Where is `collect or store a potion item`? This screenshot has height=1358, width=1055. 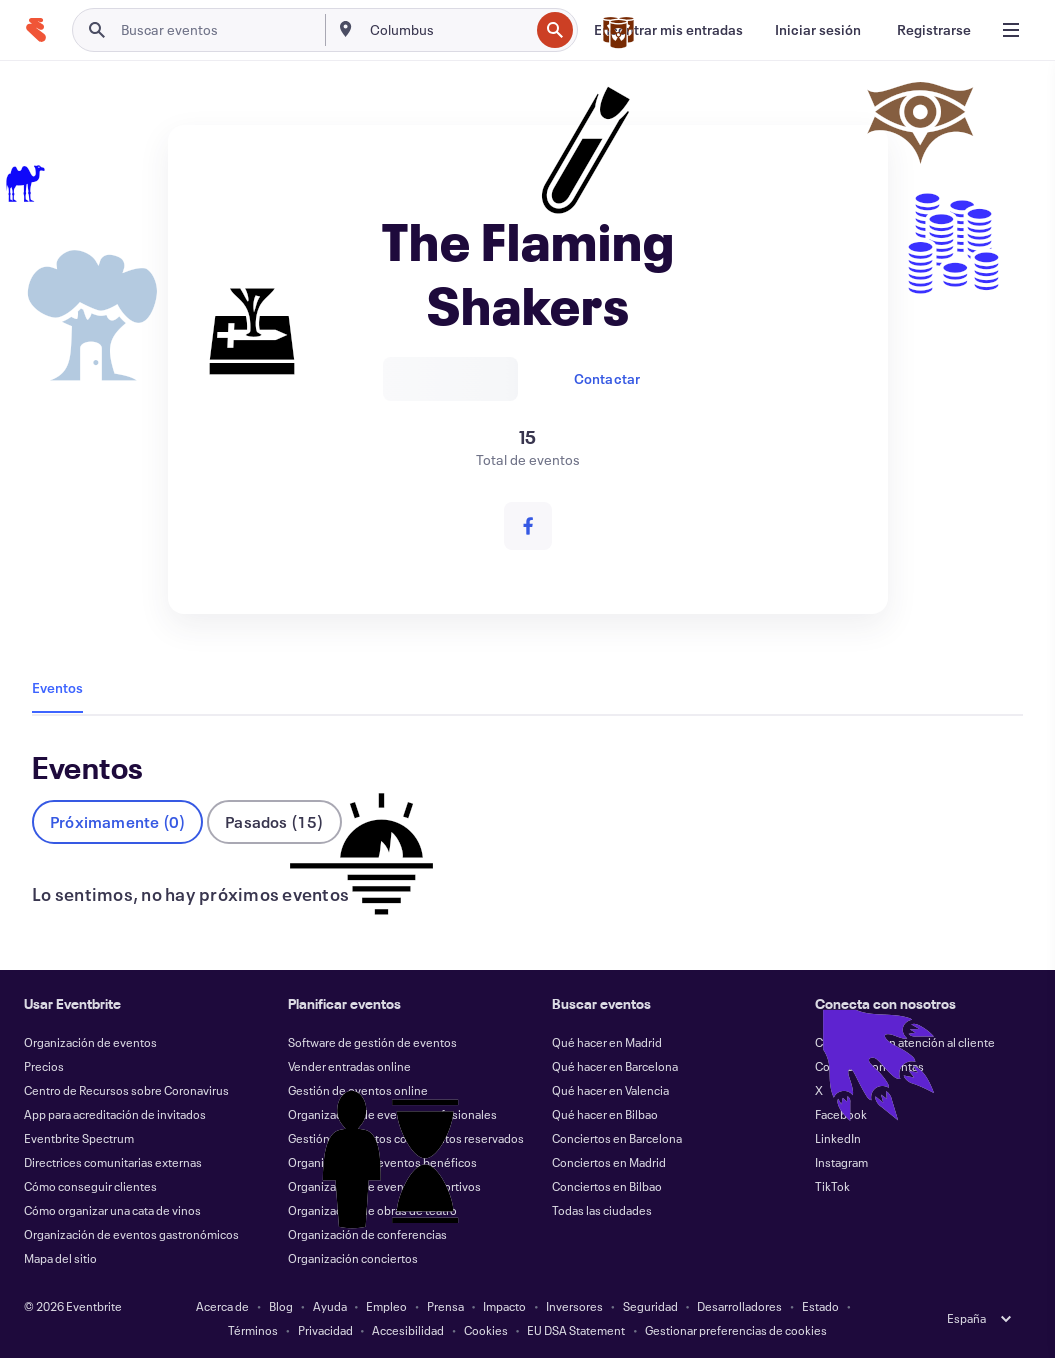 collect or store a potion item is located at coordinates (583, 151).